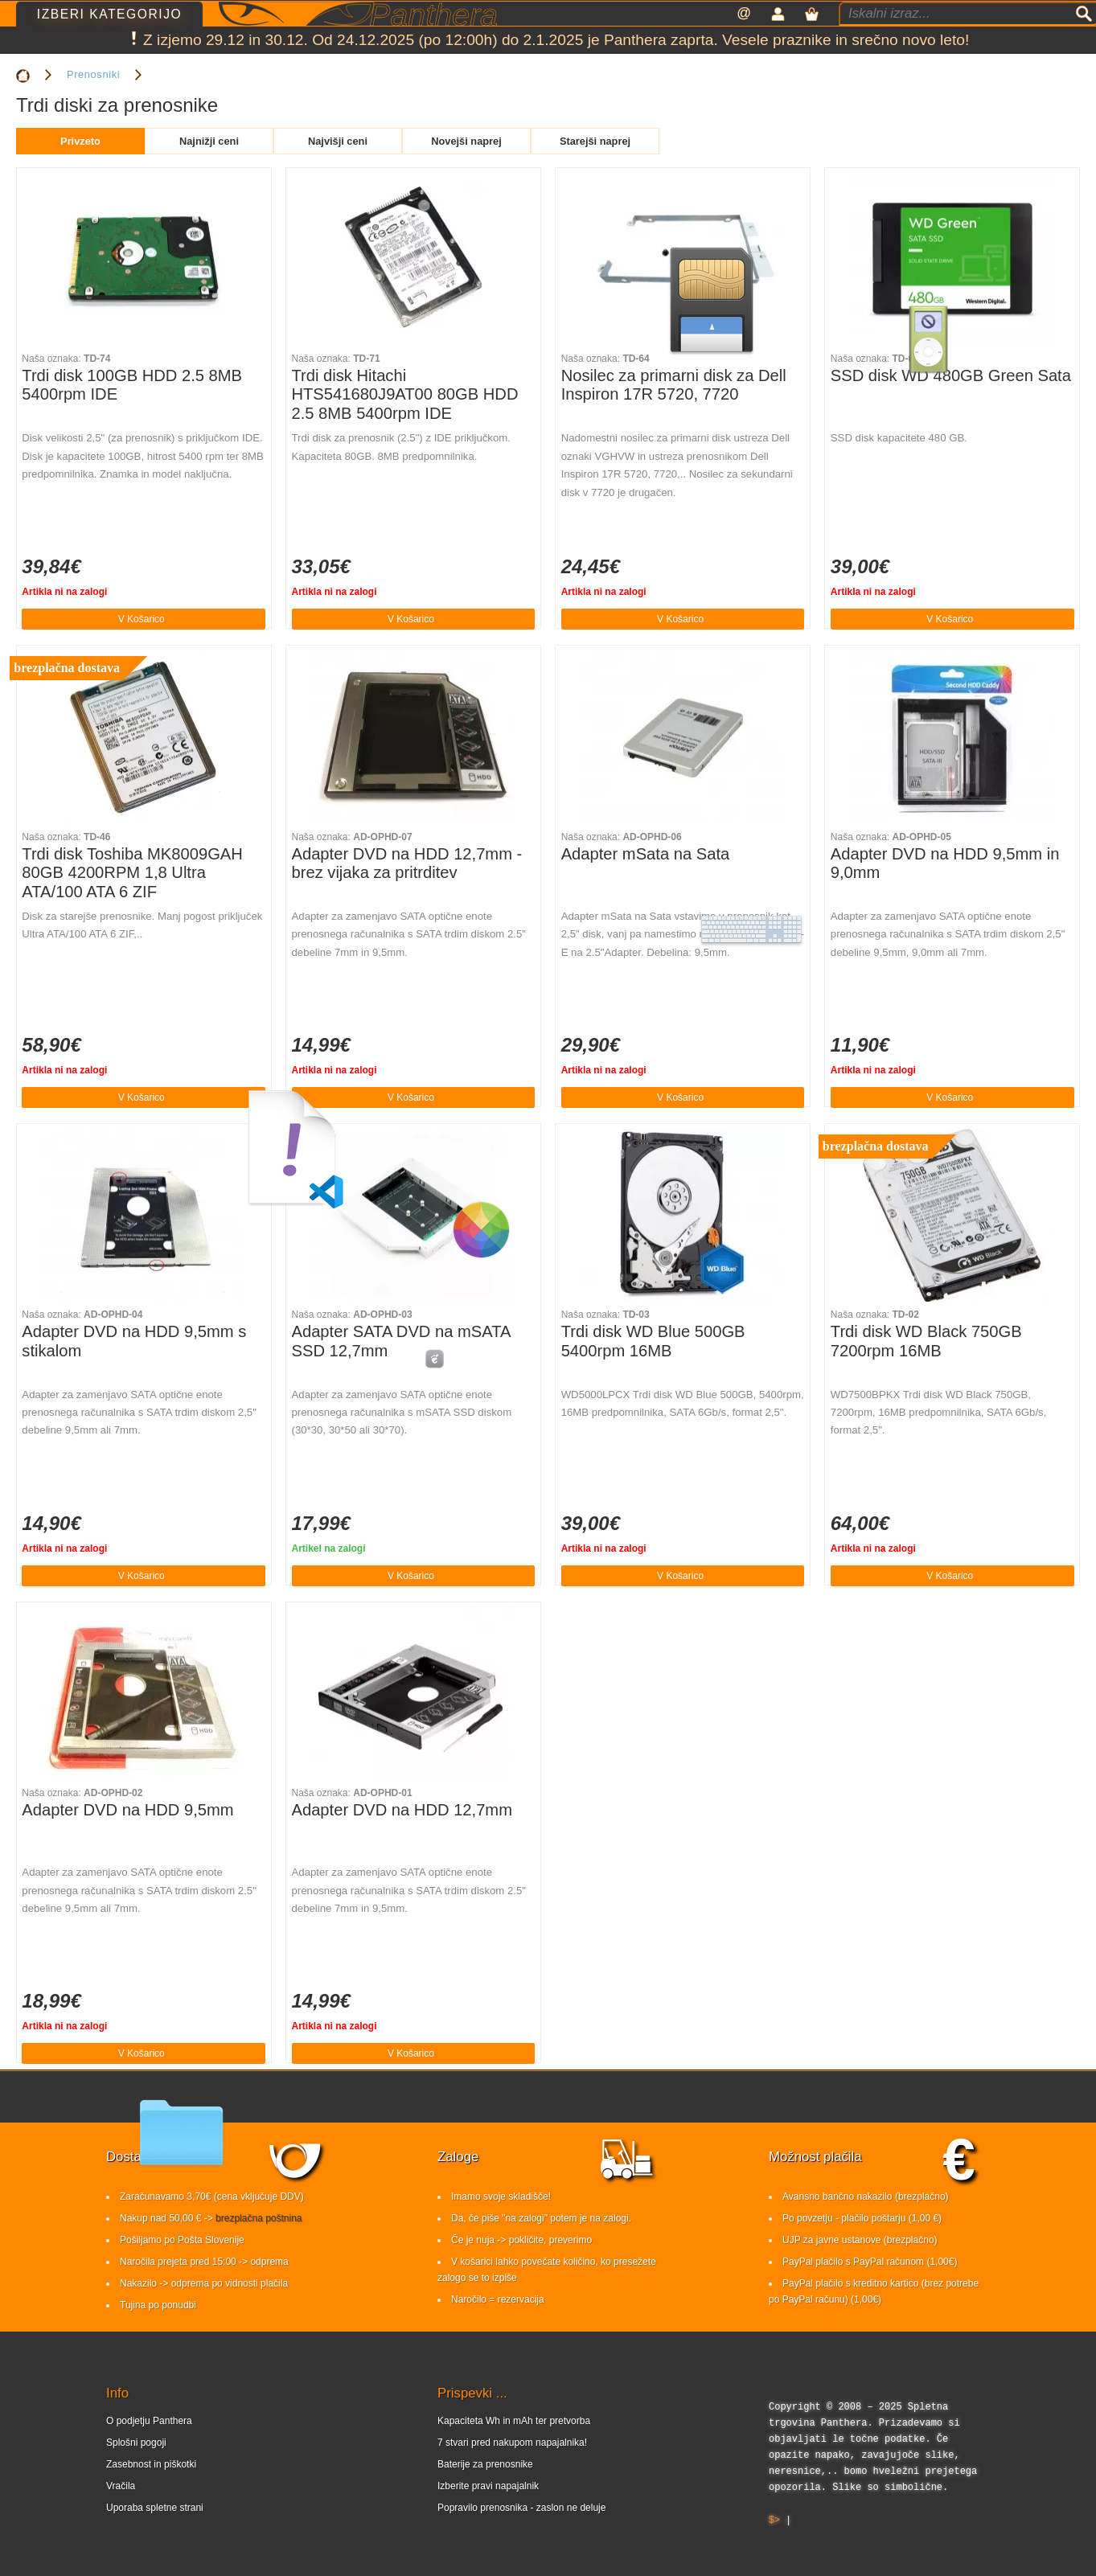 This screenshot has width=1096, height=2576. What do you see at coordinates (751, 929) in the screenshot?
I see `connect a bluetooth keyboard` at bounding box center [751, 929].